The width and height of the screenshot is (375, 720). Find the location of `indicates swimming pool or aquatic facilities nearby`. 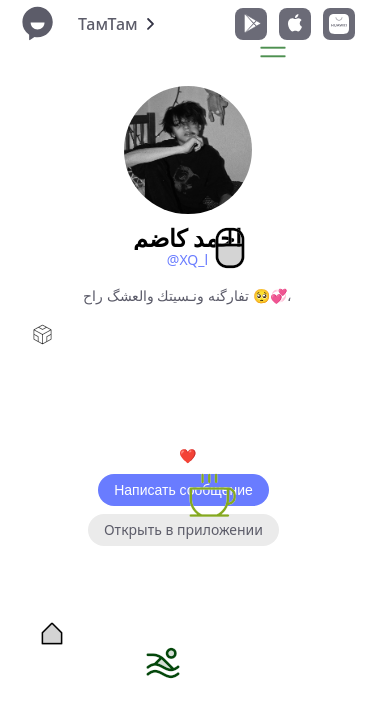

indicates swimming pool or aquatic facilities nearby is located at coordinates (163, 663).